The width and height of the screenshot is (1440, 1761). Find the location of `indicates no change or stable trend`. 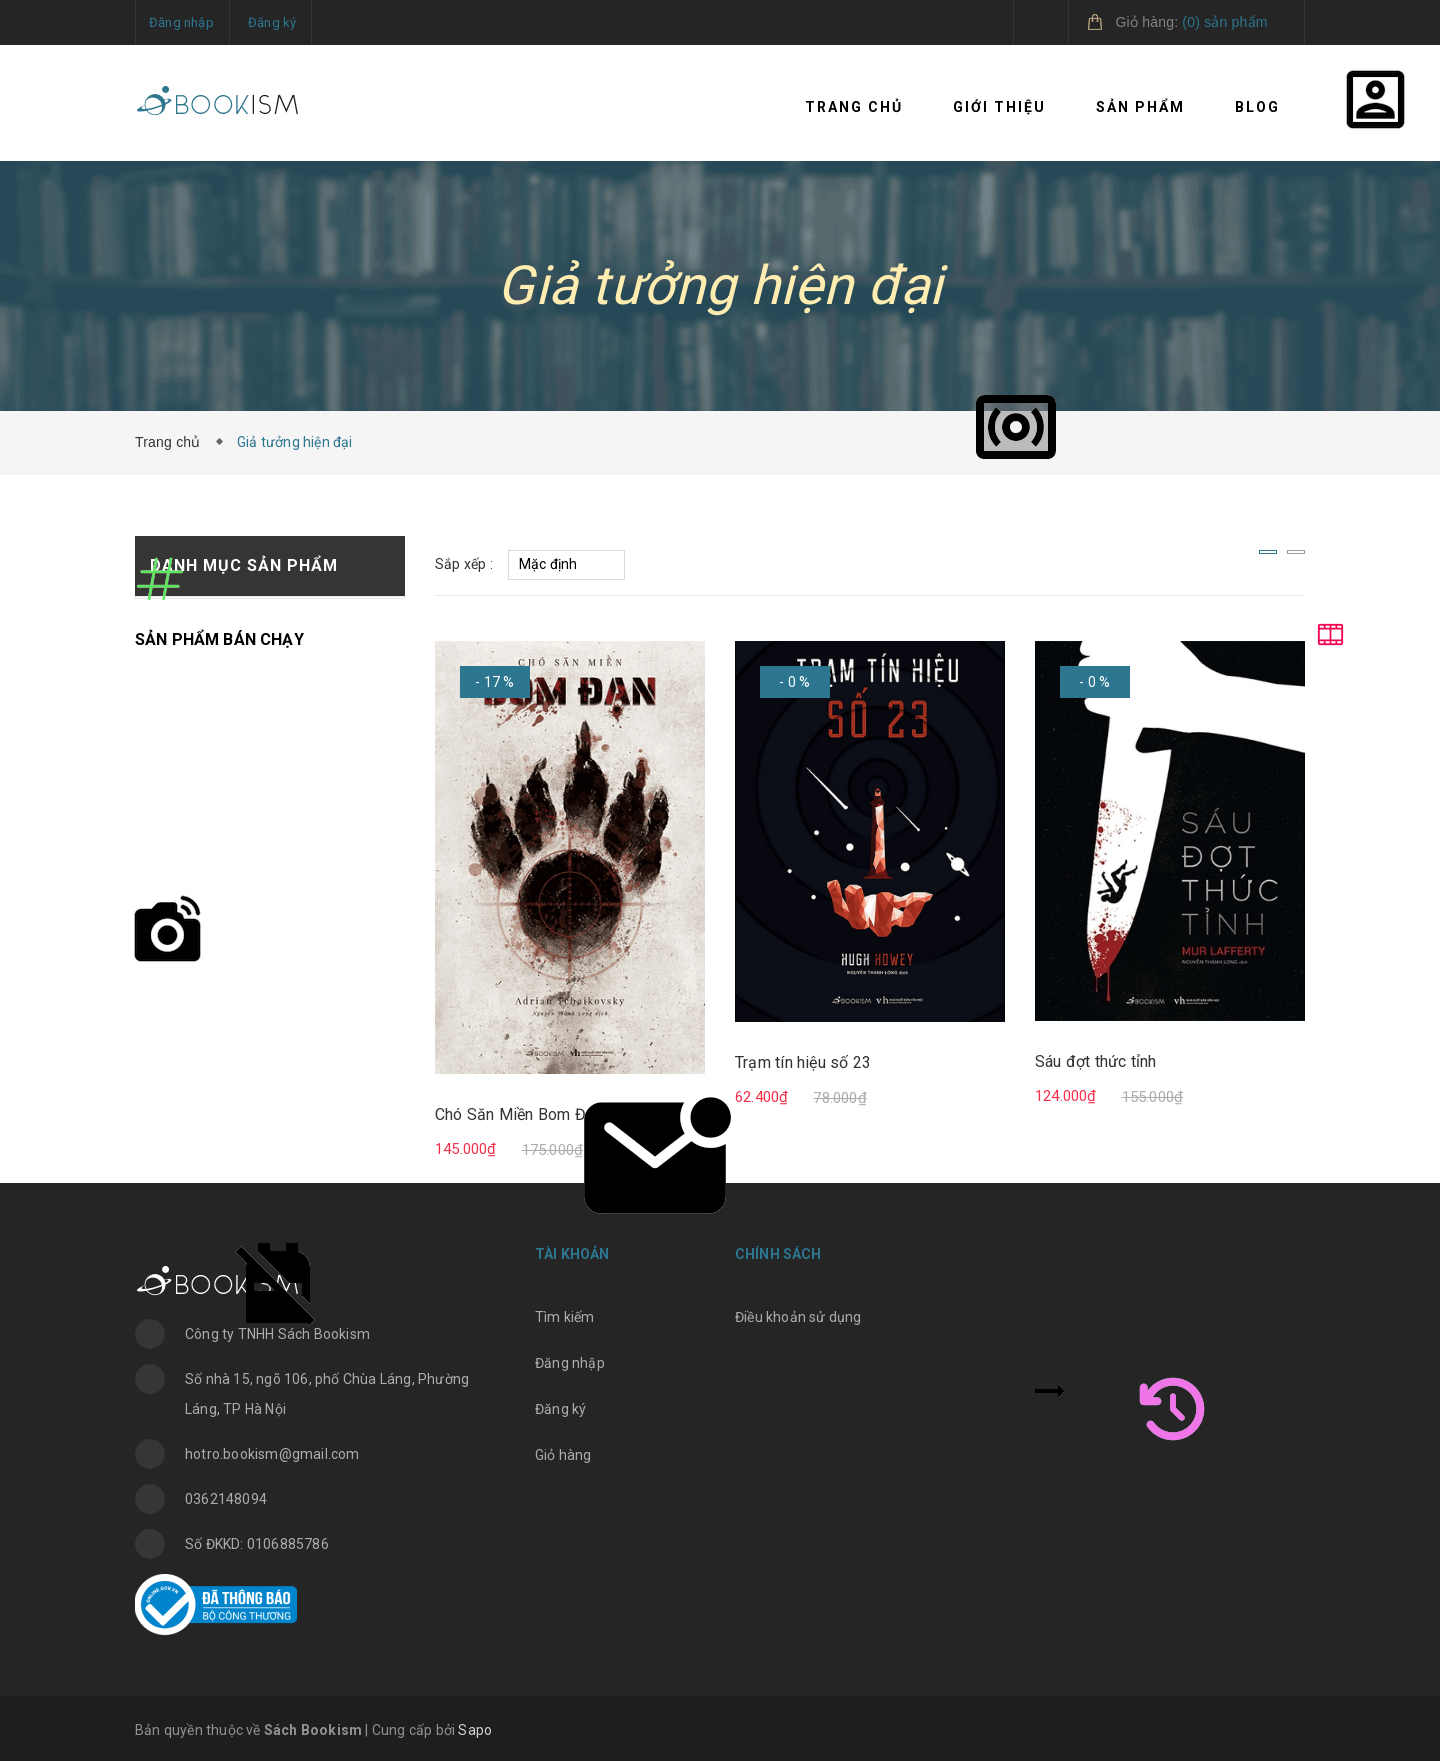

indicates no change or stable trend is located at coordinates (1049, 1391).